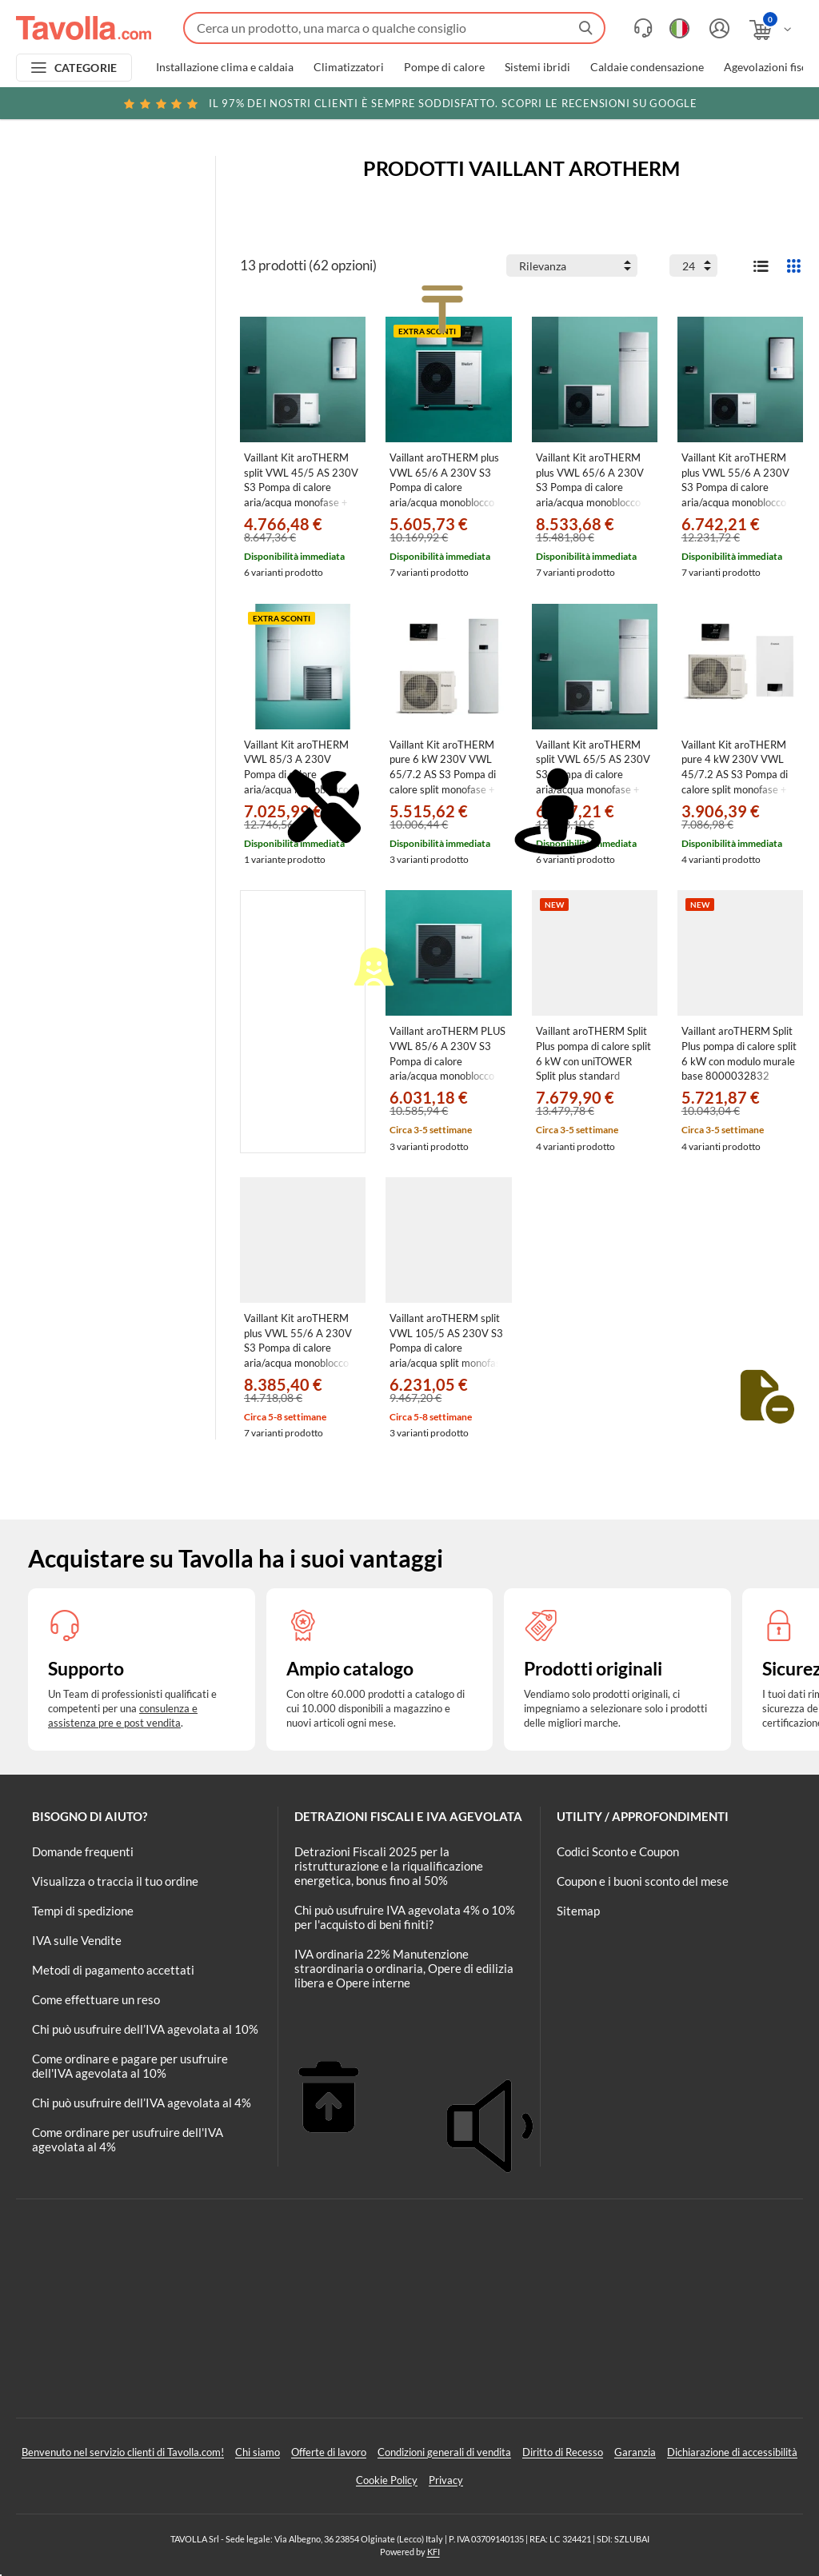 The image size is (819, 2576). I want to click on access settings or configuration options, so click(324, 806).